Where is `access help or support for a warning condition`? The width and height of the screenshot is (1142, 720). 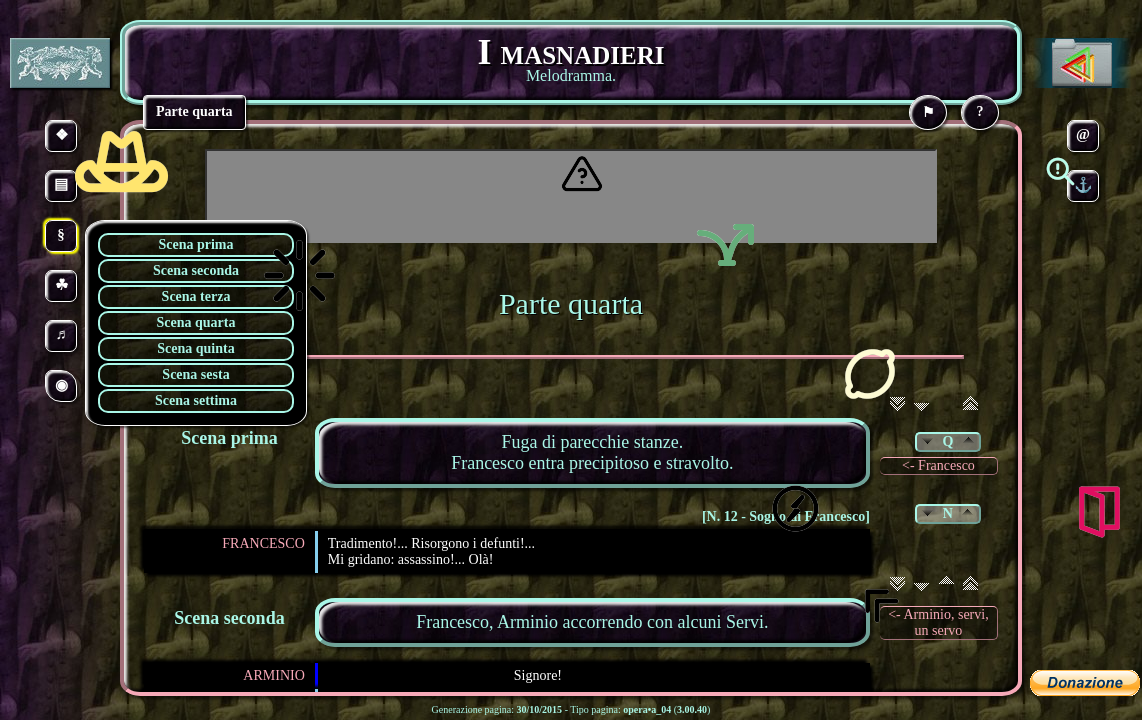 access help or support for a warning condition is located at coordinates (582, 175).